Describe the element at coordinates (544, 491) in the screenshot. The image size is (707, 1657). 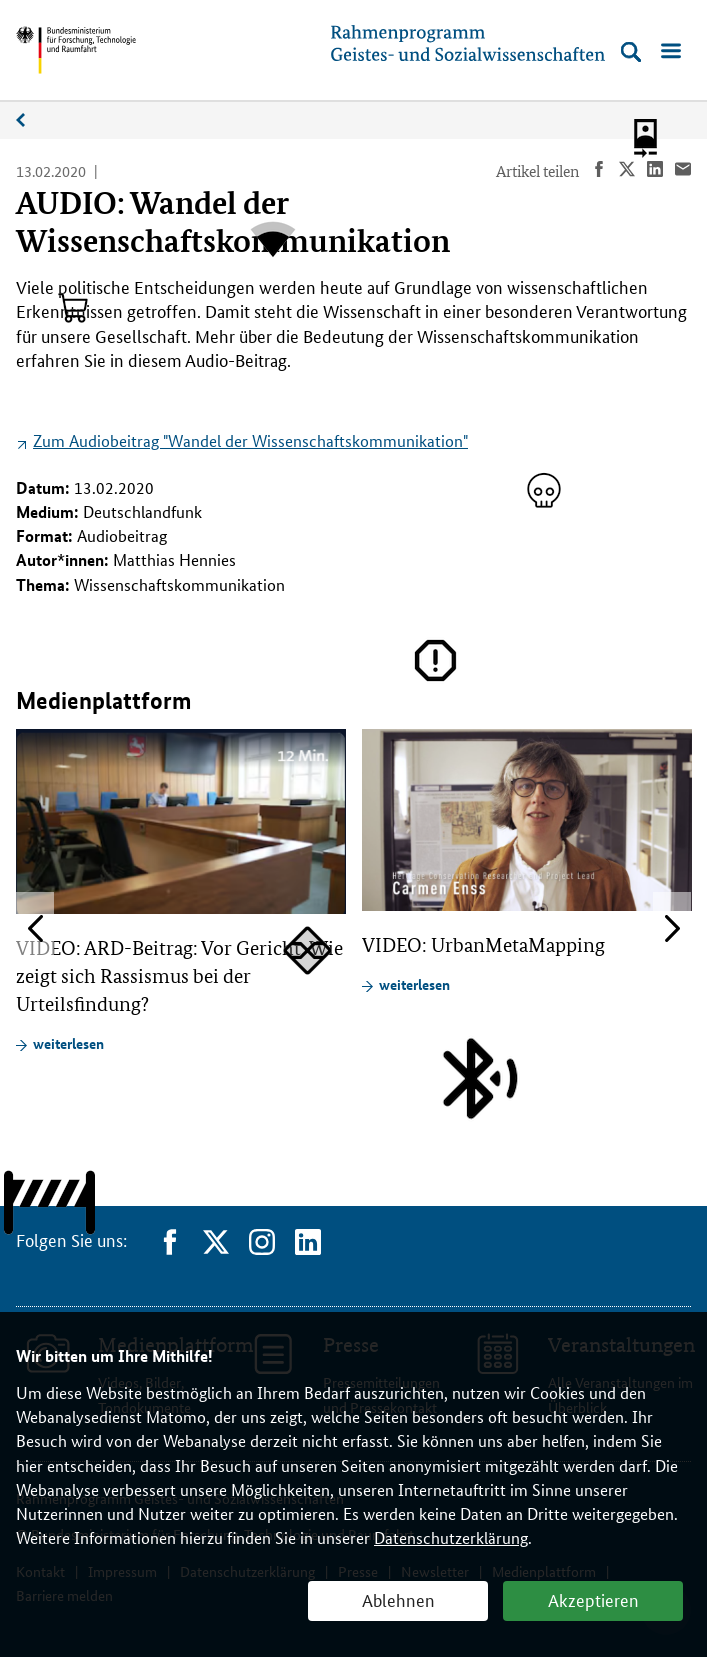
I see `indicates dangerous or harmful content` at that location.